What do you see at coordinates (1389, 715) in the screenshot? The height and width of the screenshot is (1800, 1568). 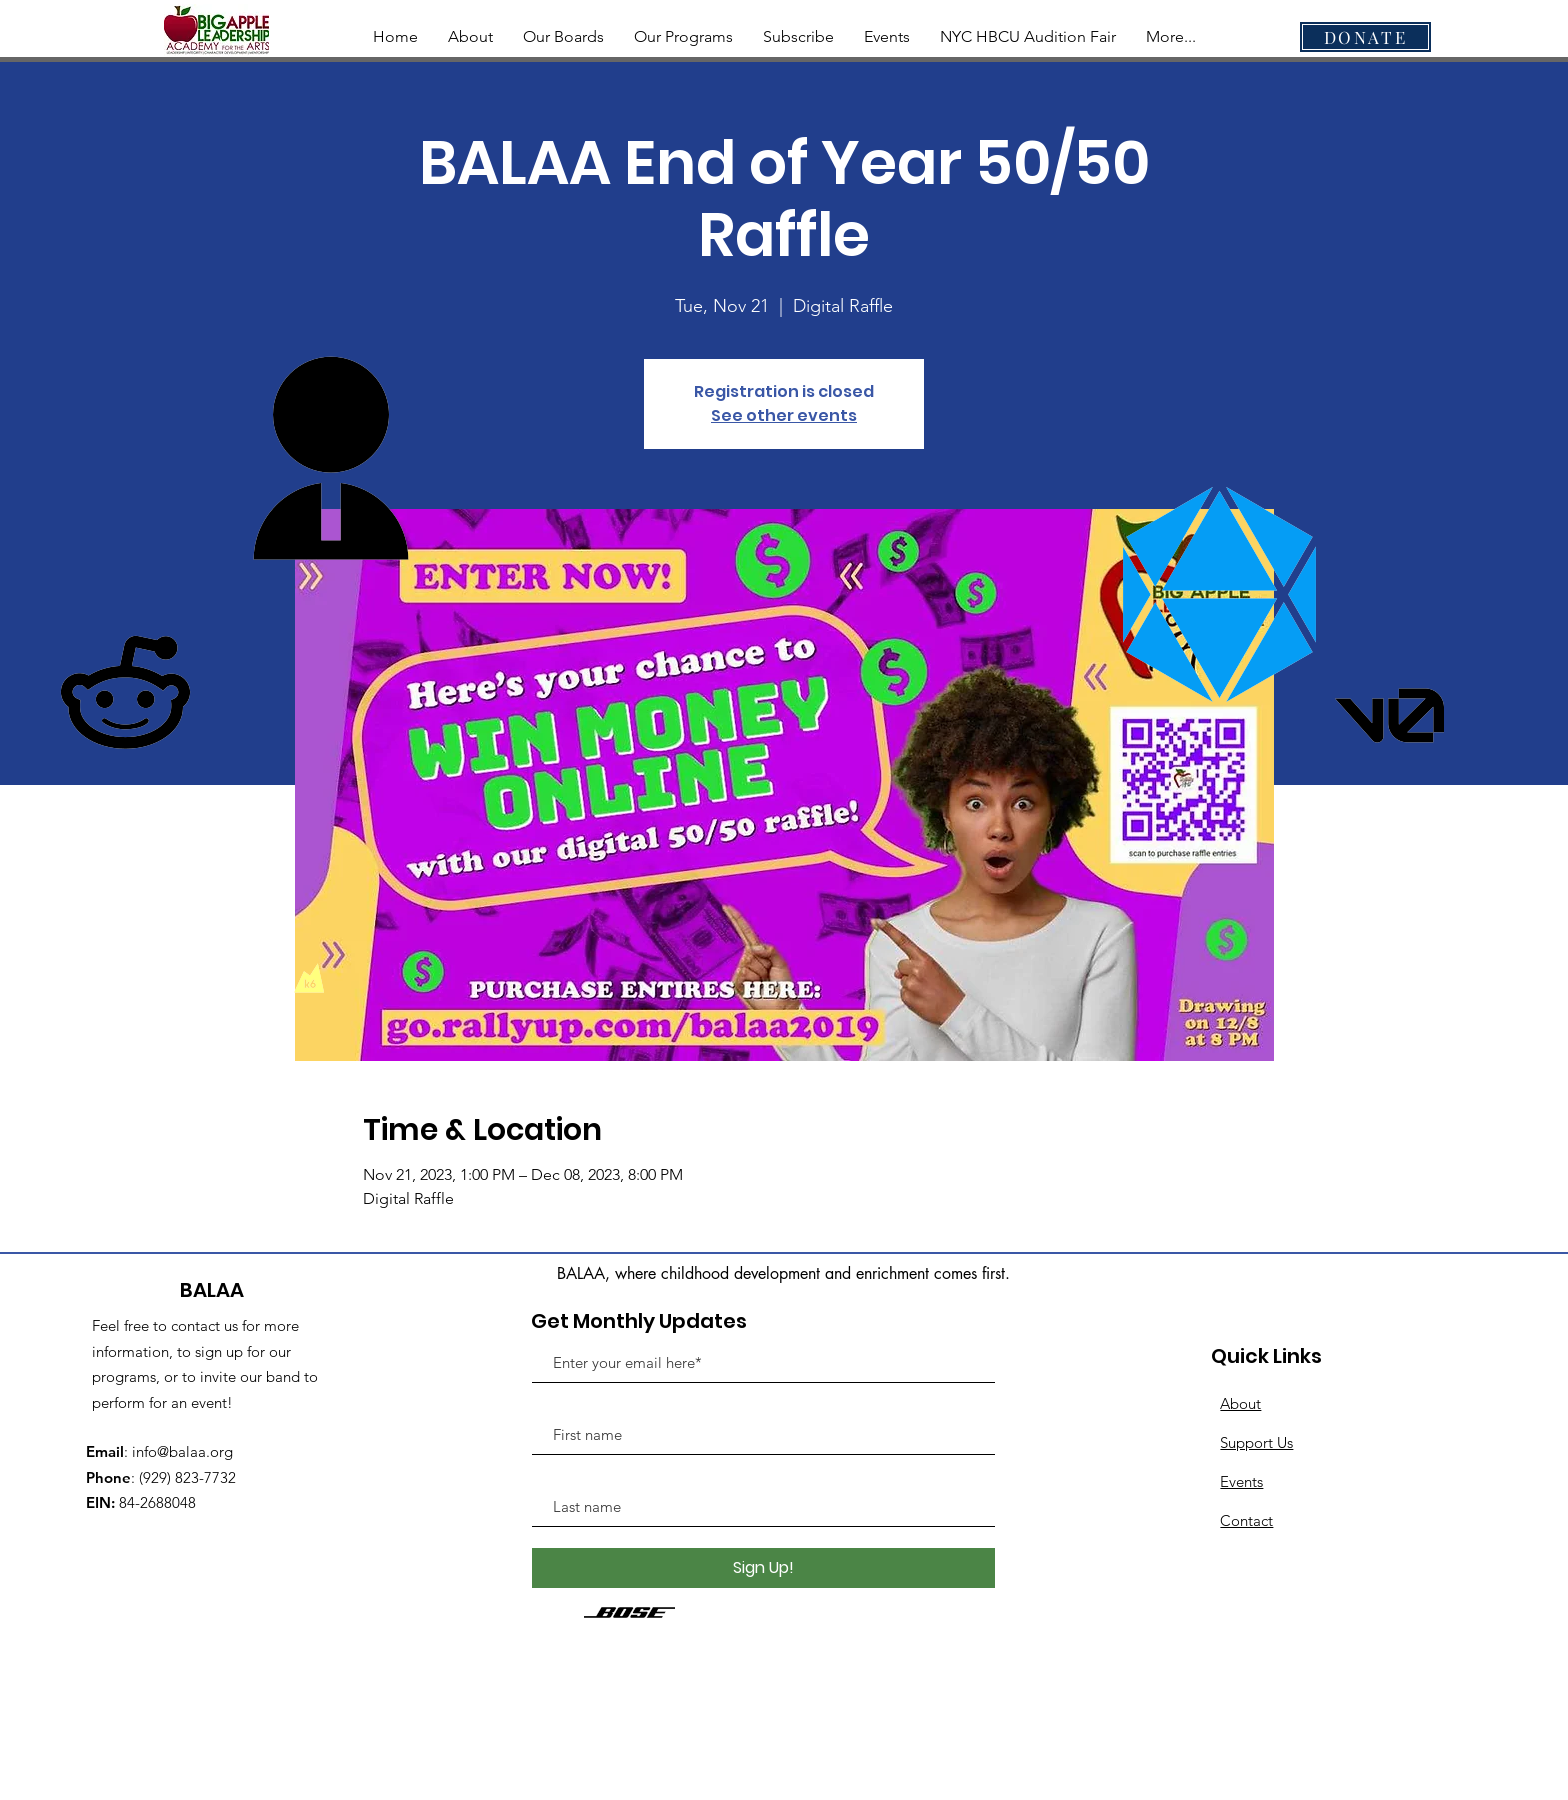 I see `v0 by Vercel logo` at bounding box center [1389, 715].